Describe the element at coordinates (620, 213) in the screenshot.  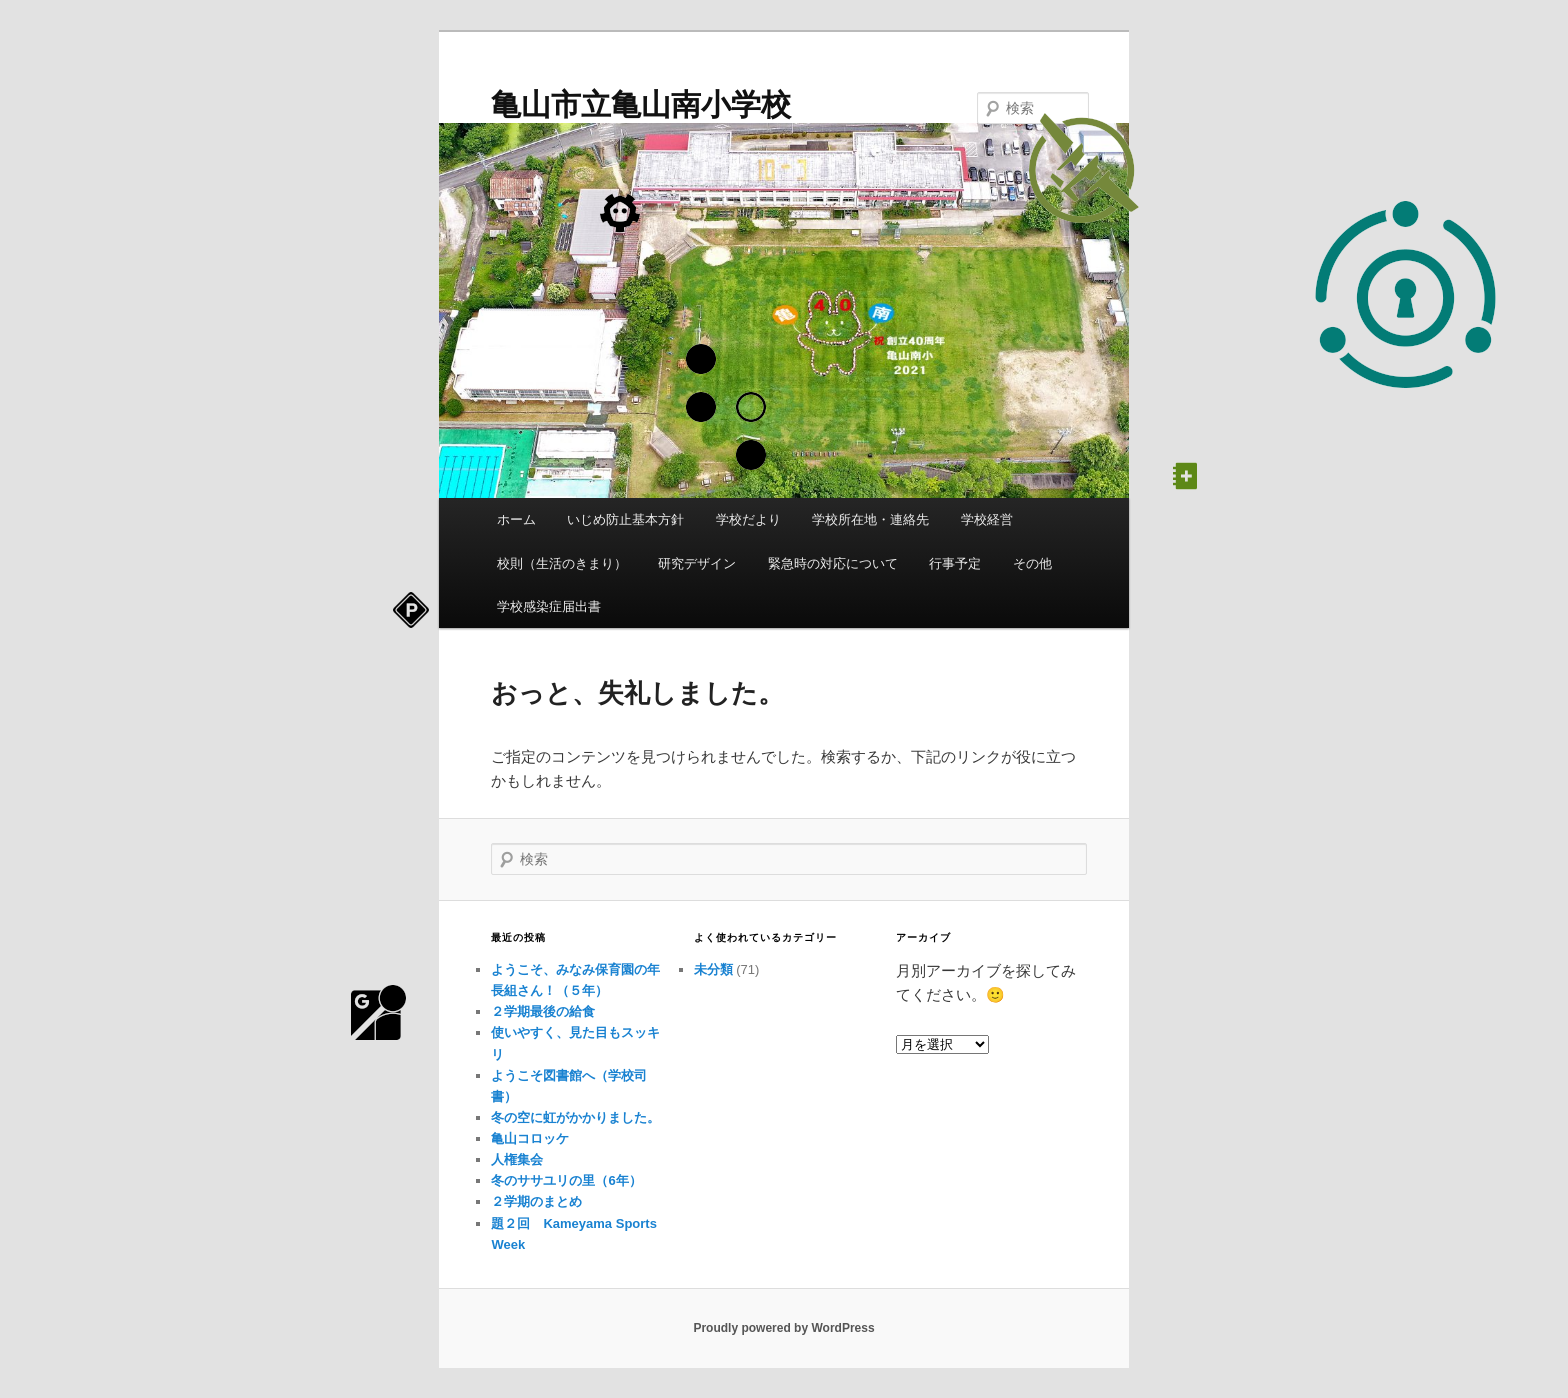
I see `etcd distributed key-value store logo` at that location.